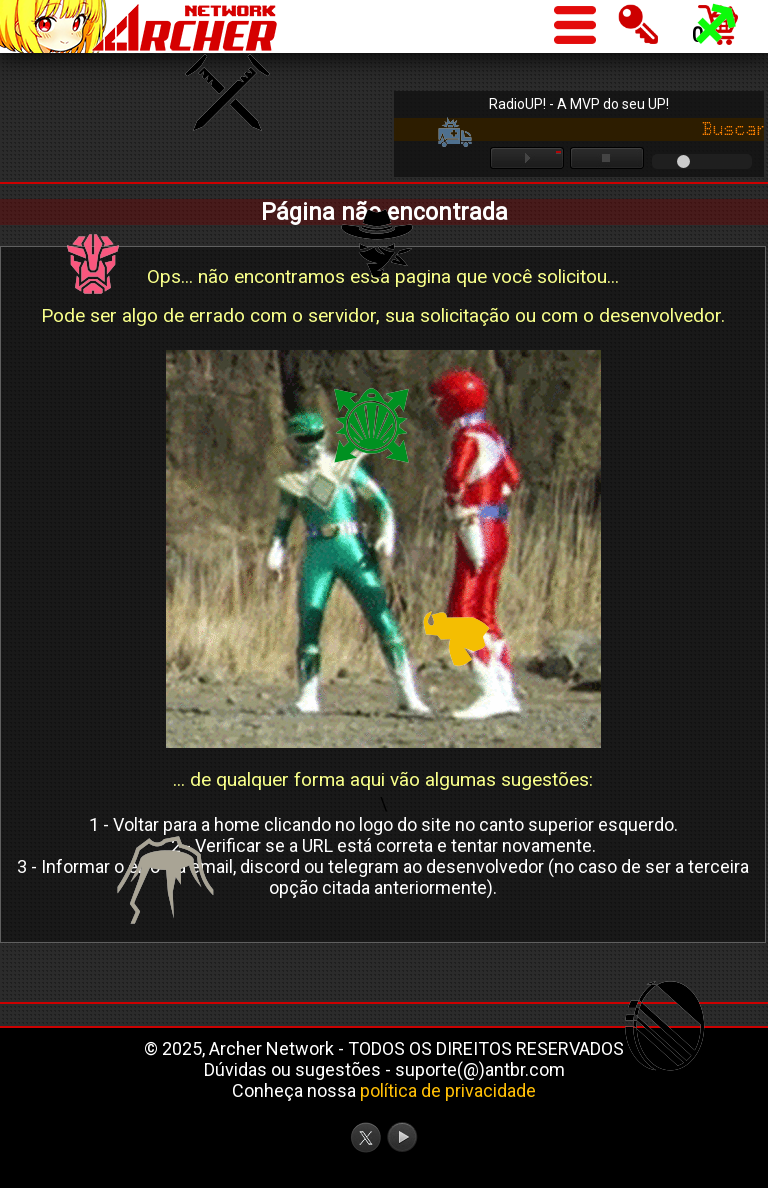 This screenshot has width=768, height=1188. Describe the element at coordinates (371, 425) in the screenshot. I see `share or broadcast game achievement` at that location.